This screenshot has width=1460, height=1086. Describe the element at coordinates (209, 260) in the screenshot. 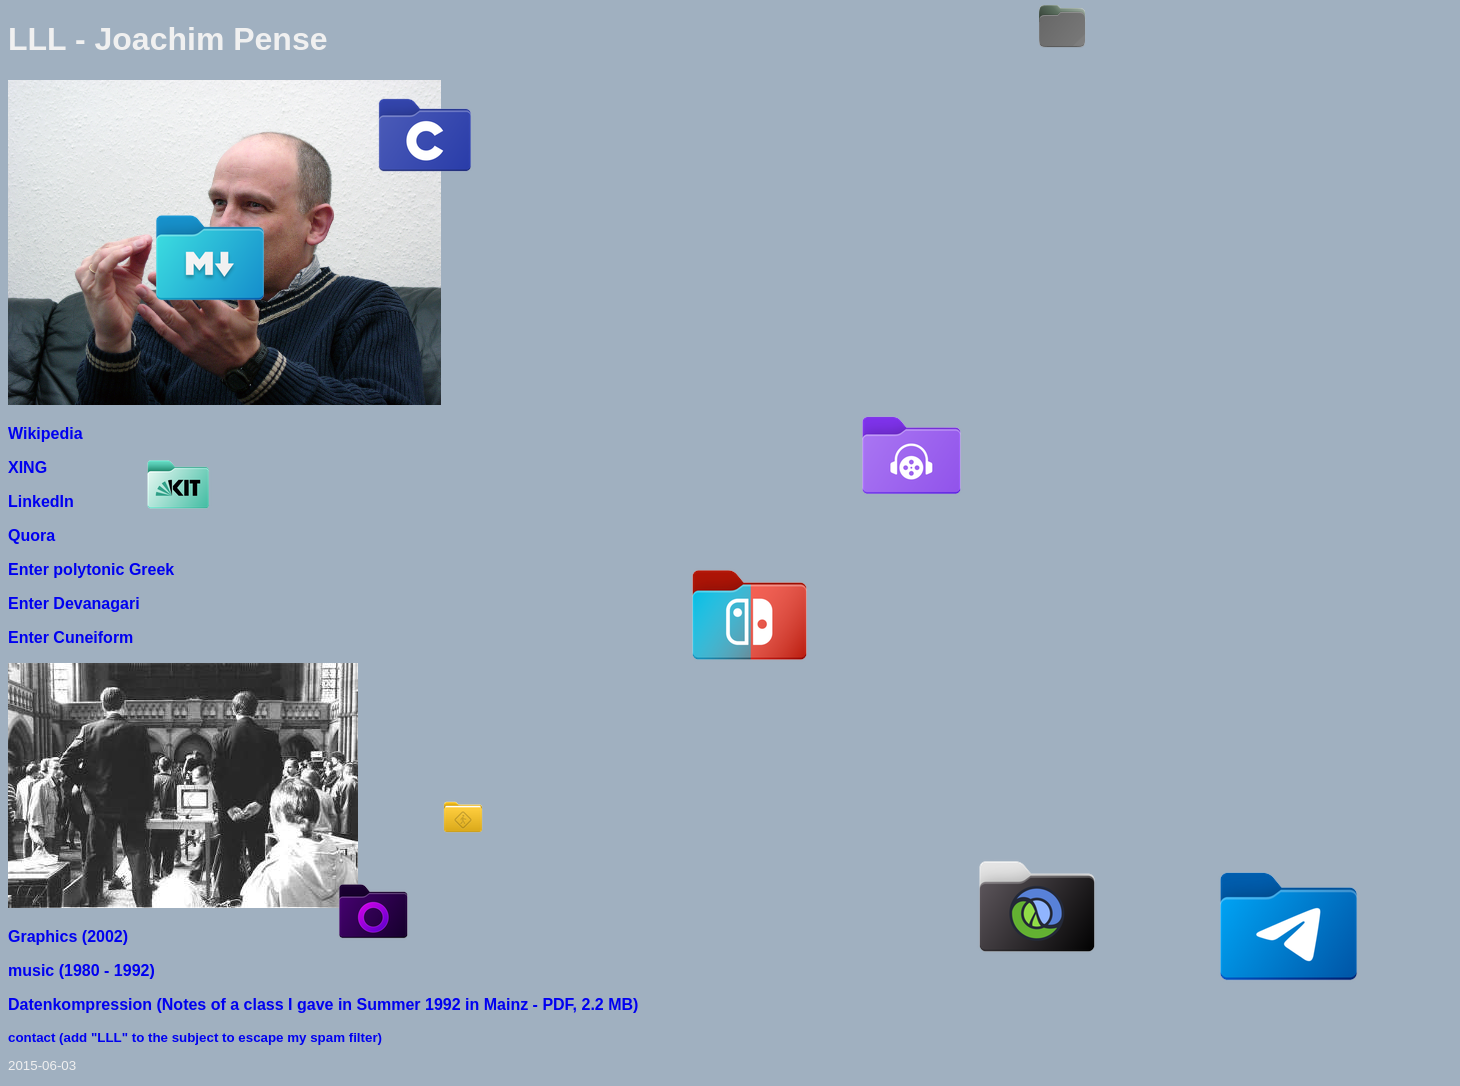

I see `folder containing markdown files` at that location.